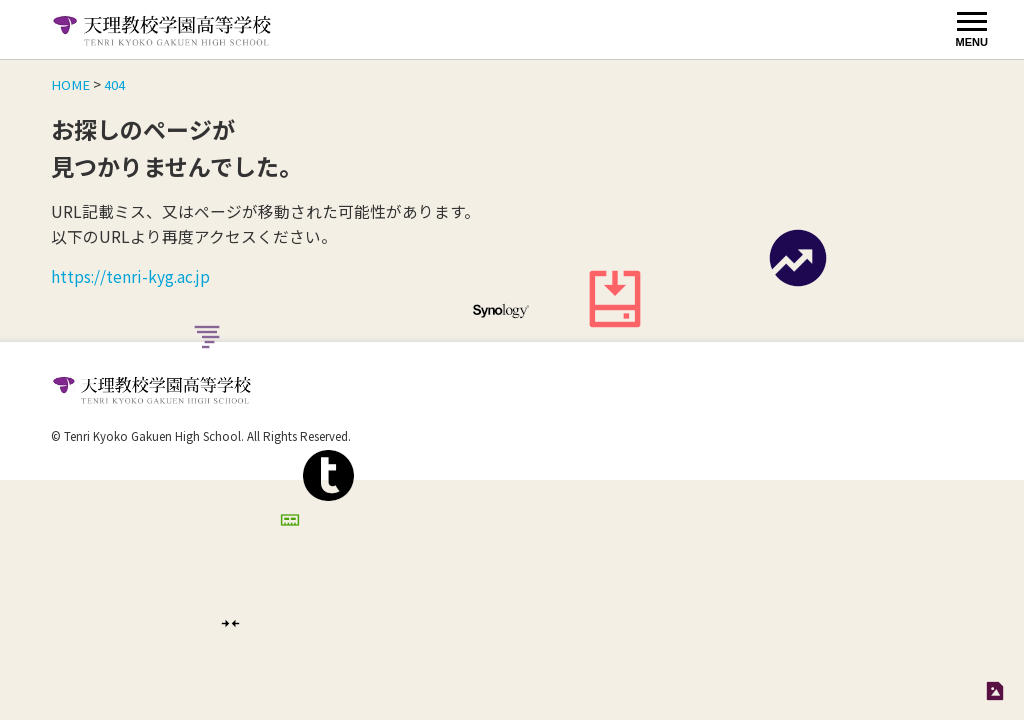 Image resolution: width=1024 pixels, height=720 pixels. I want to click on view image file, so click(995, 691).